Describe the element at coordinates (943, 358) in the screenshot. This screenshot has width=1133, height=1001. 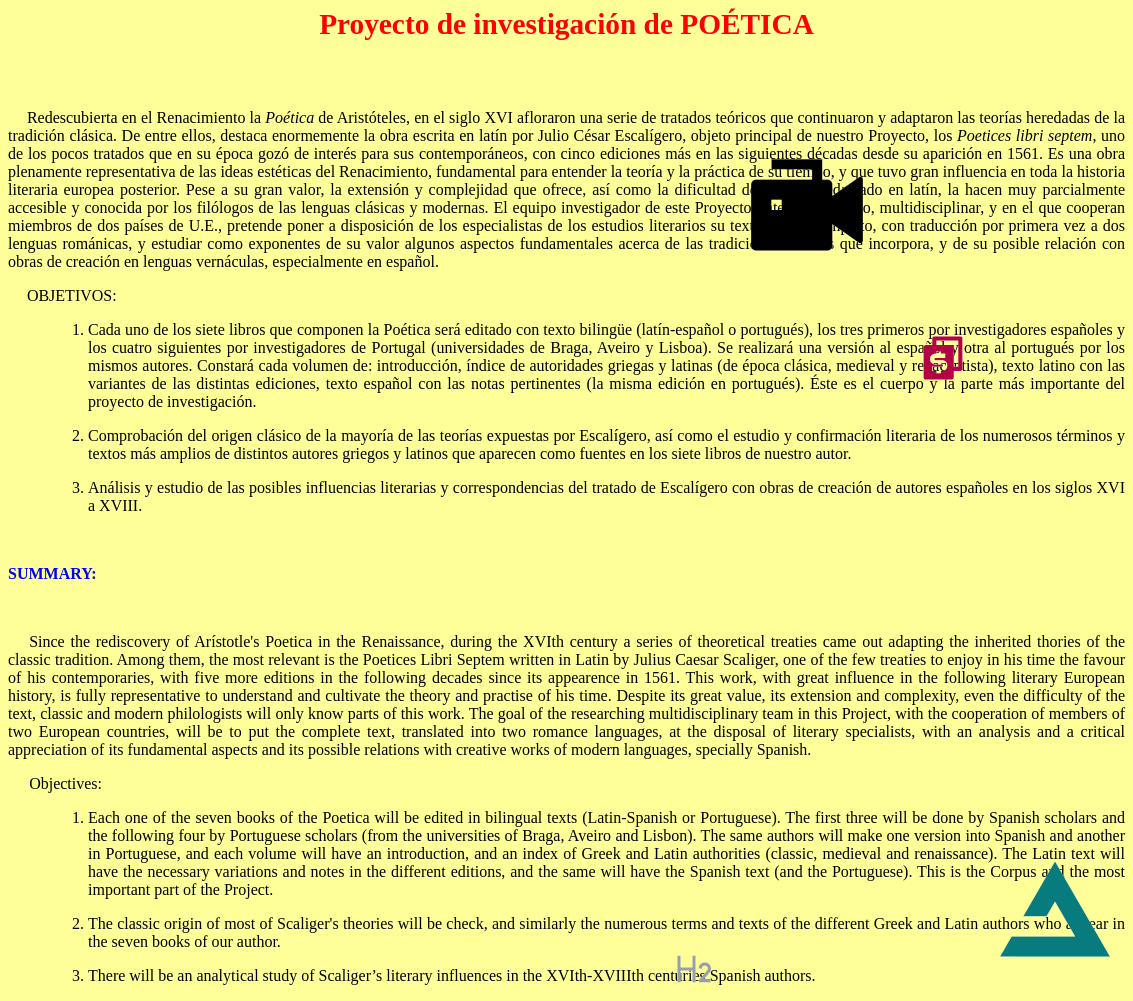
I see `view currency or financial documents` at that location.